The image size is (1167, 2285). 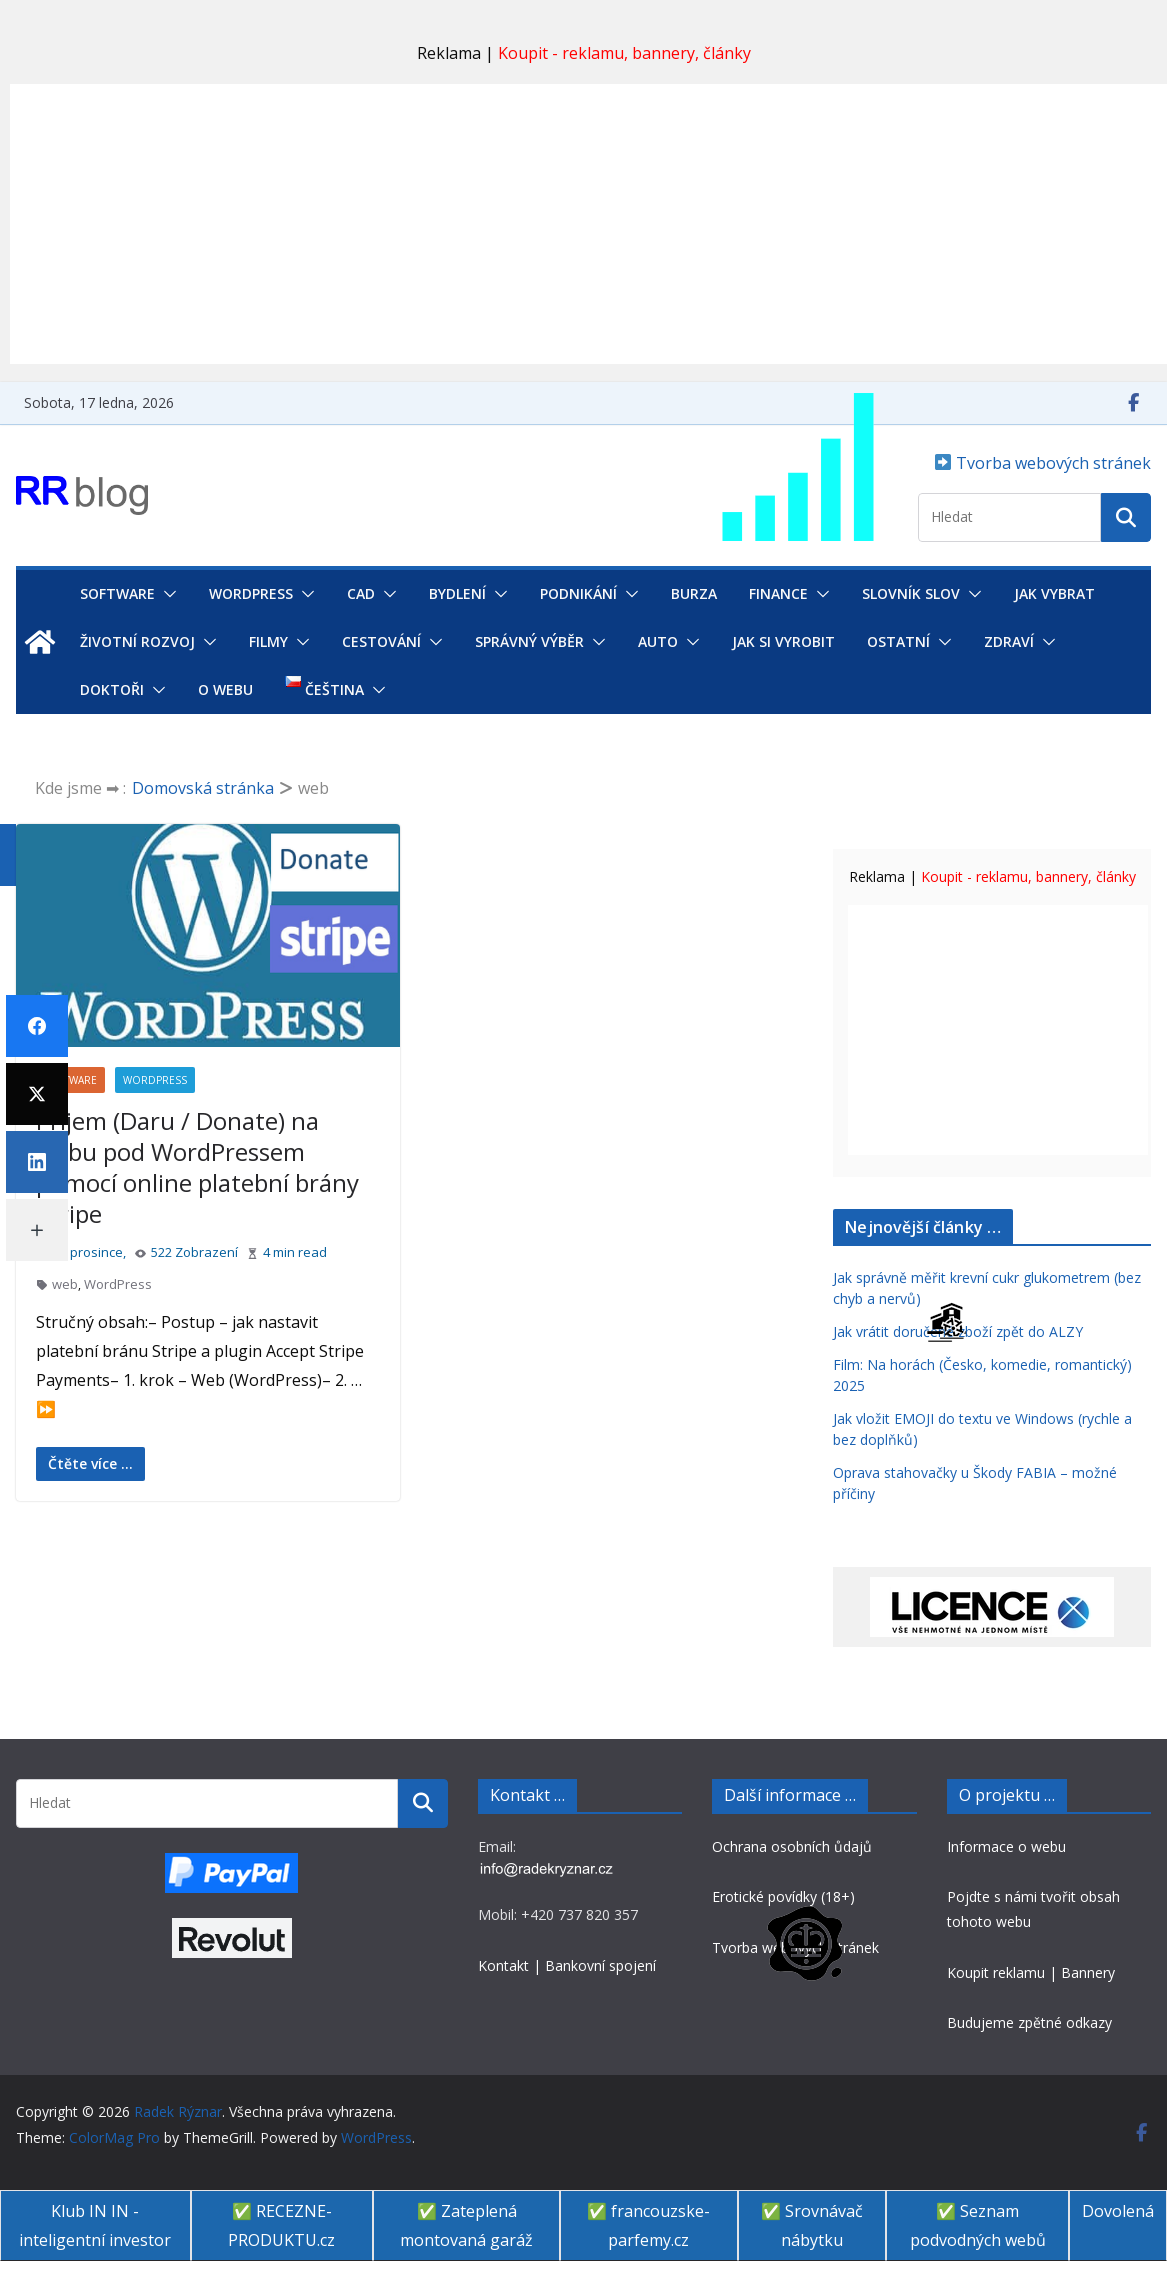 I want to click on access water mill building or production facility, so click(x=946, y=1322).